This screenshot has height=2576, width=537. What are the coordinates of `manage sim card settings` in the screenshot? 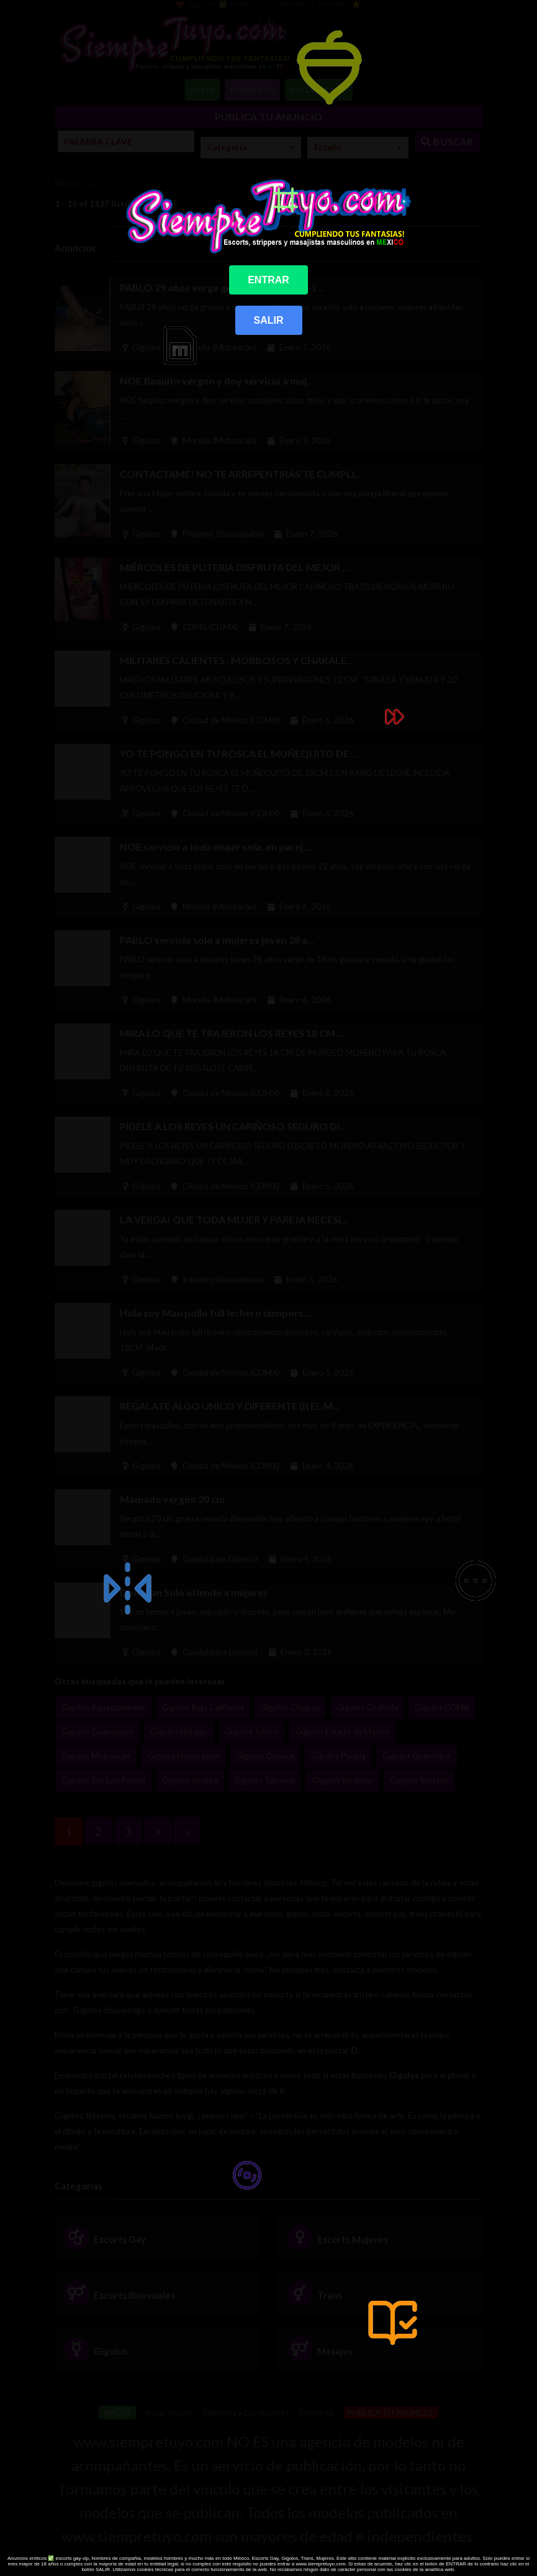 It's located at (180, 345).